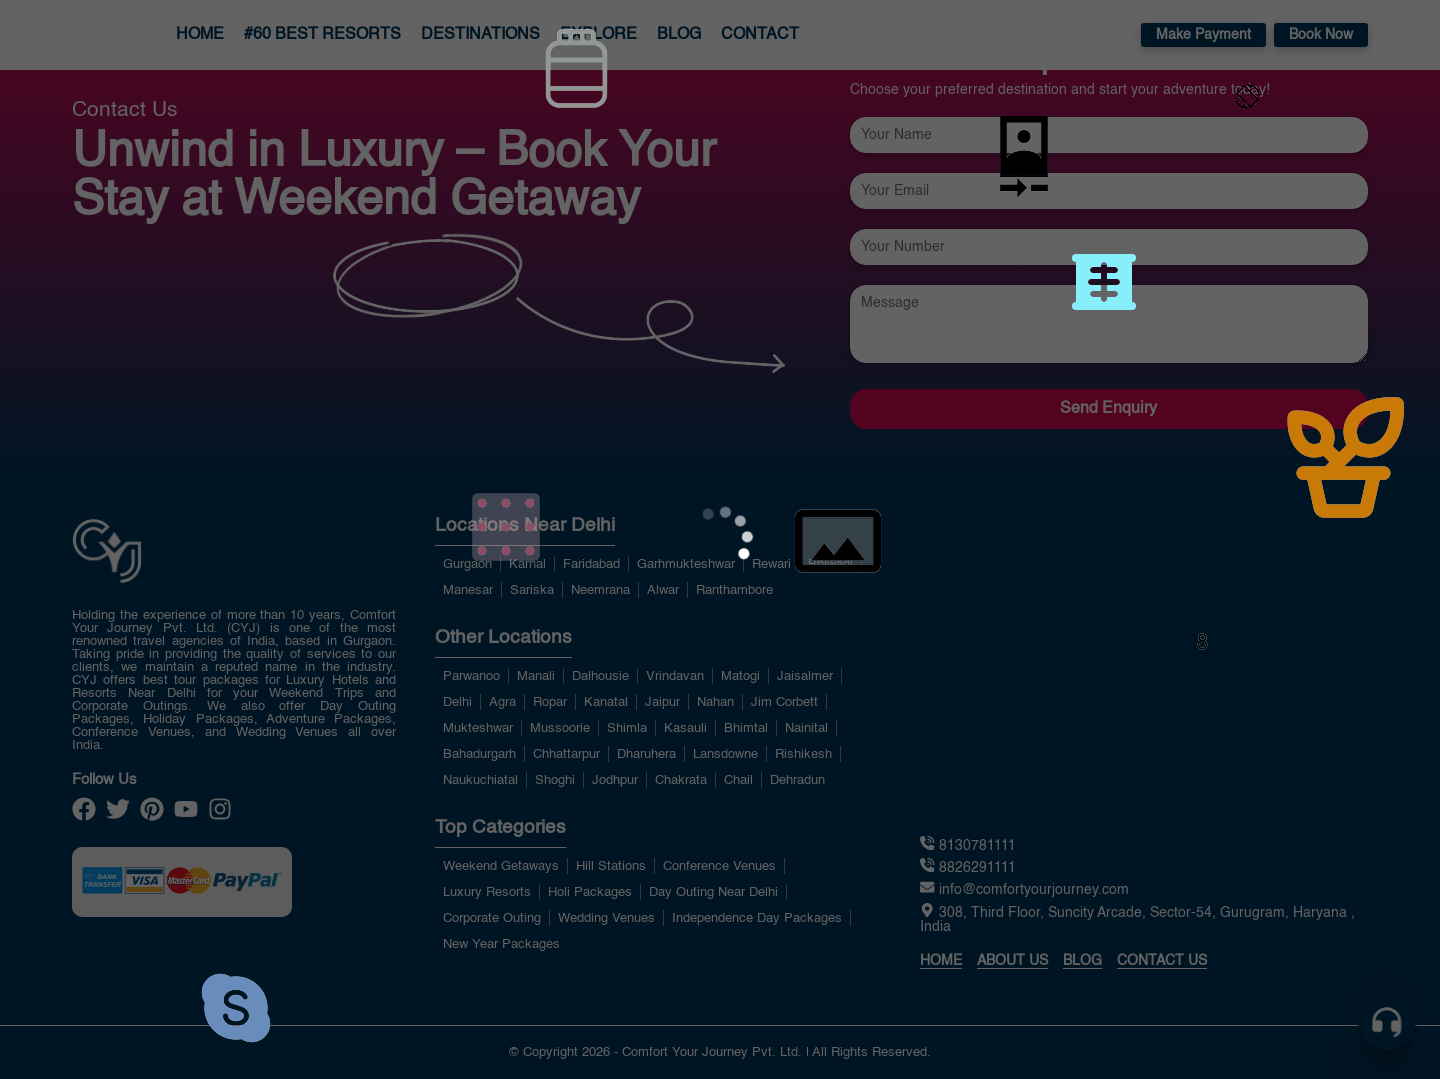 Image resolution: width=1440 pixels, height=1079 pixels. I want to click on rotate screen orientation, so click(1247, 96).